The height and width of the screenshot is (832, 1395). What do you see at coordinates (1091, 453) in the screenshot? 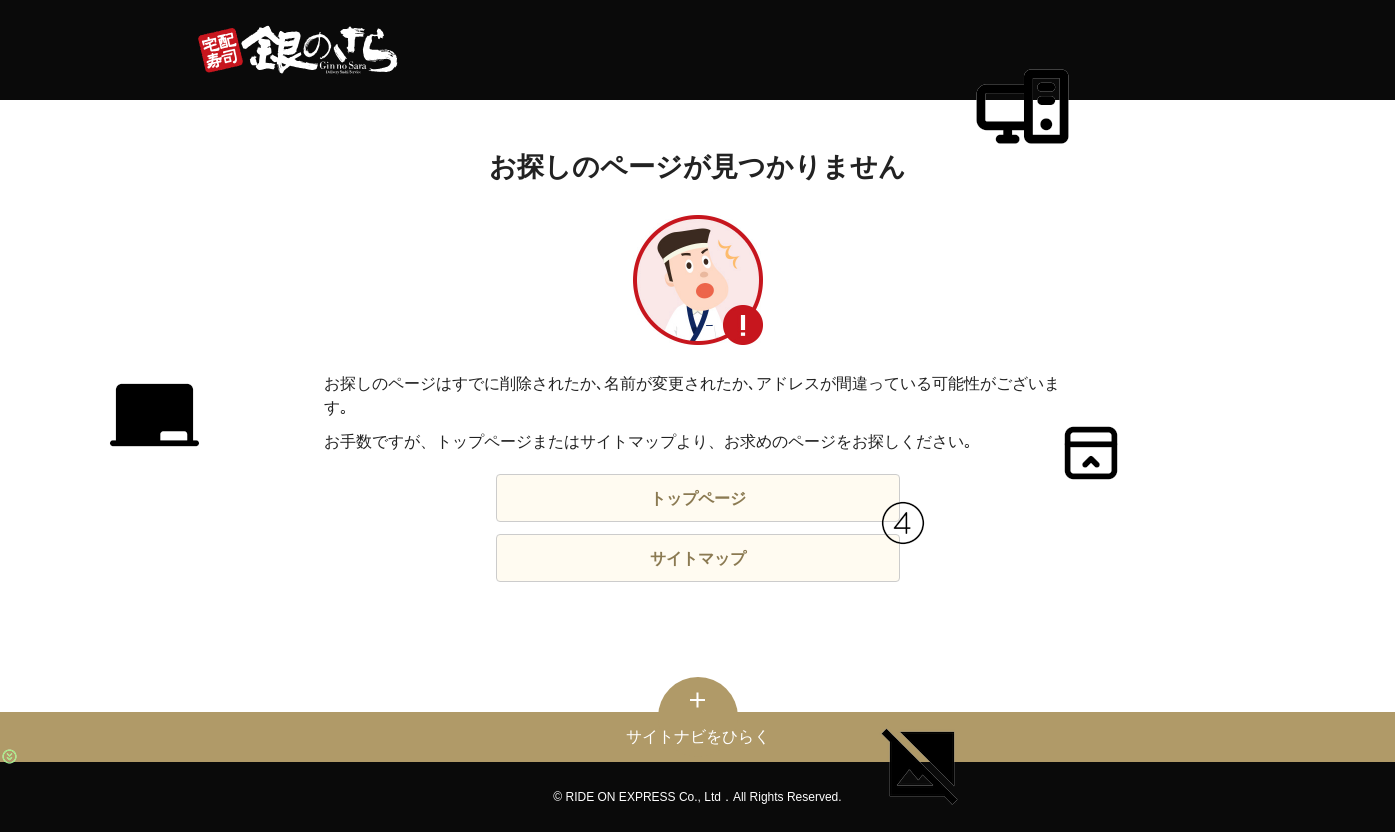
I see `collapse the navigation bar` at bounding box center [1091, 453].